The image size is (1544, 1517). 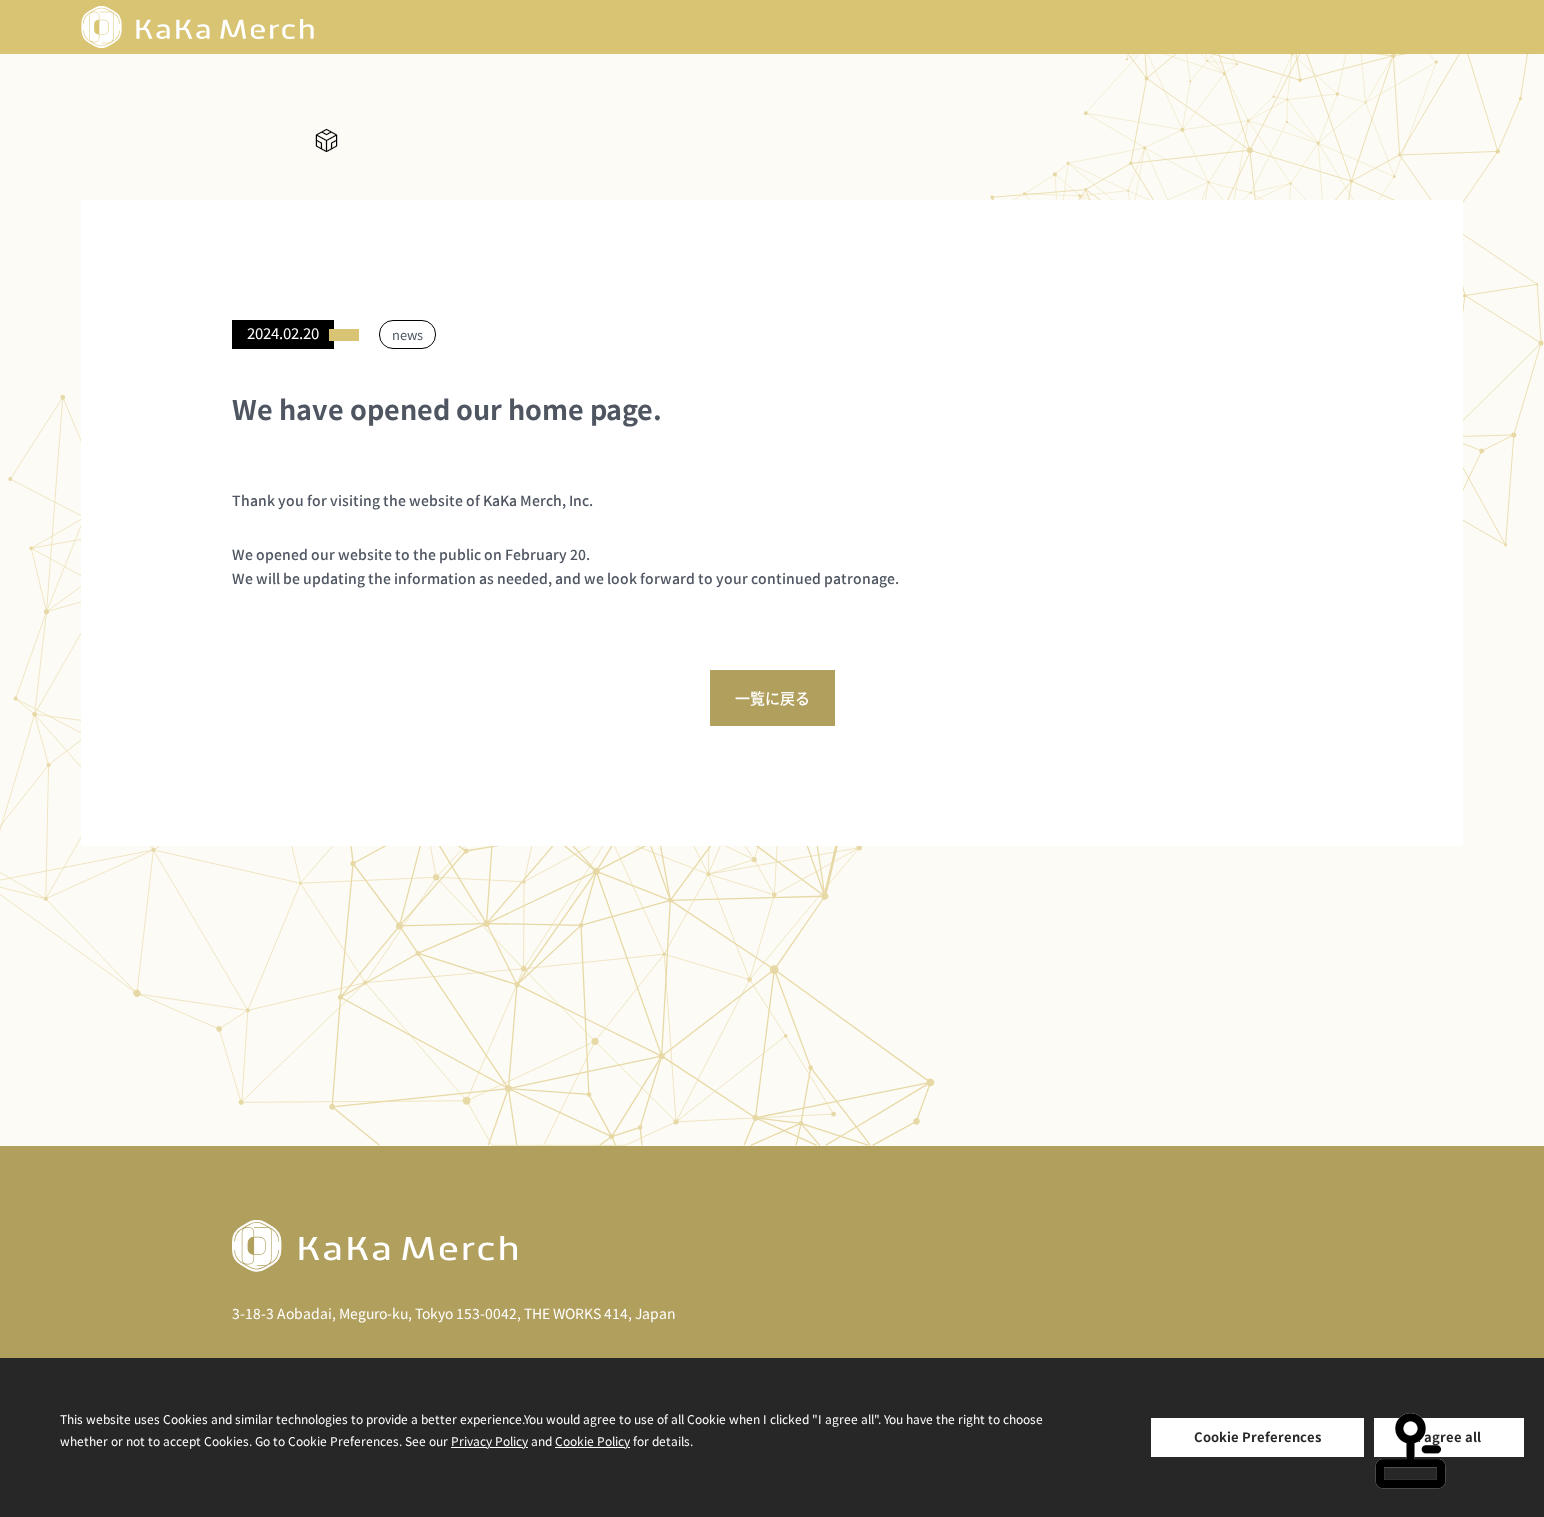 I want to click on access gaming or controller settings, so click(x=1410, y=1453).